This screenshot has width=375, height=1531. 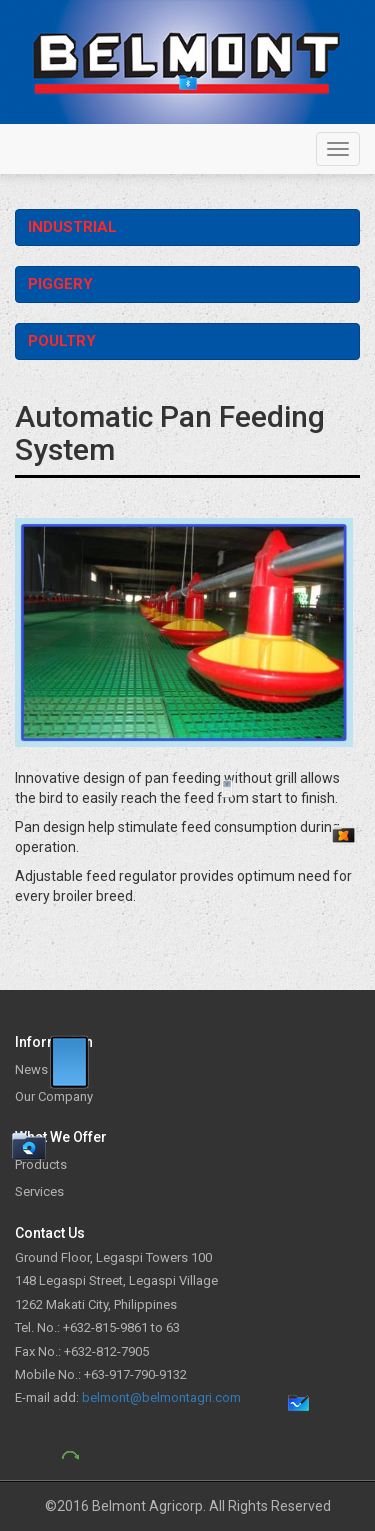 What do you see at coordinates (227, 789) in the screenshot?
I see `classic iPod device icon` at bounding box center [227, 789].